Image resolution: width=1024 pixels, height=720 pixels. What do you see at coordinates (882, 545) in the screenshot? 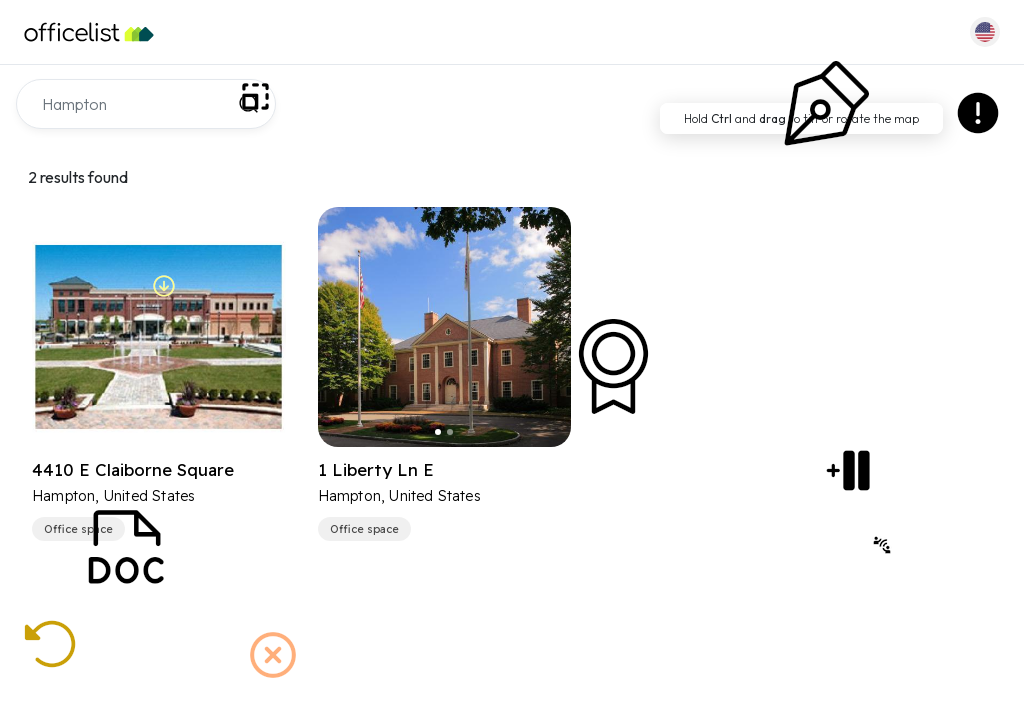
I see `connect with others remotely` at bounding box center [882, 545].